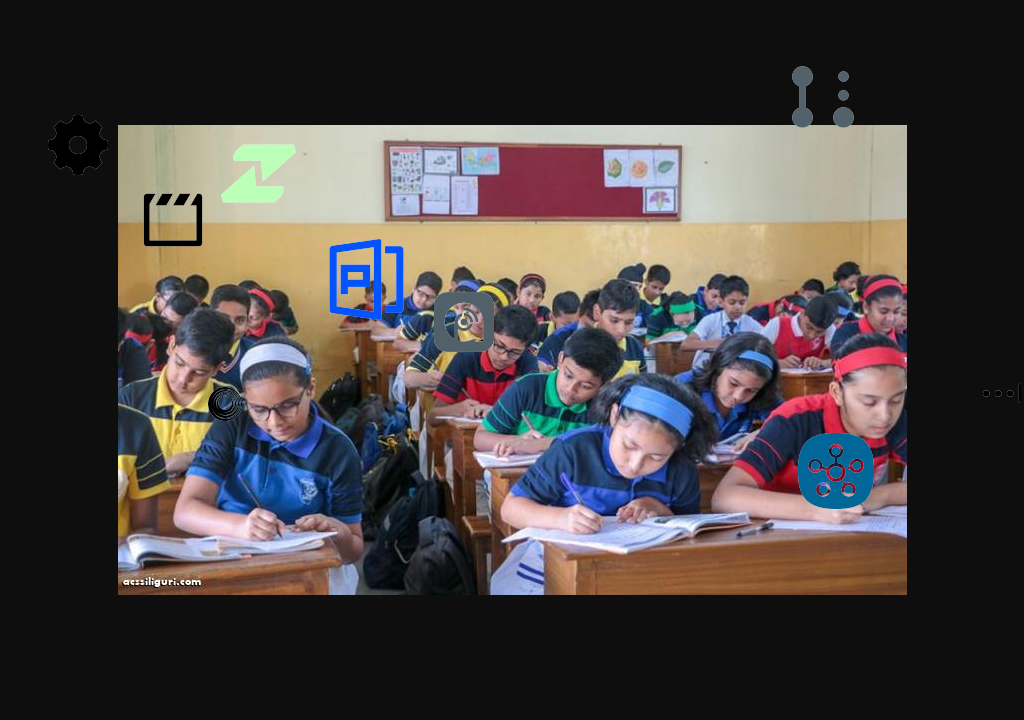  Describe the element at coordinates (464, 322) in the screenshot. I see `open Podcast Addict app` at that location.